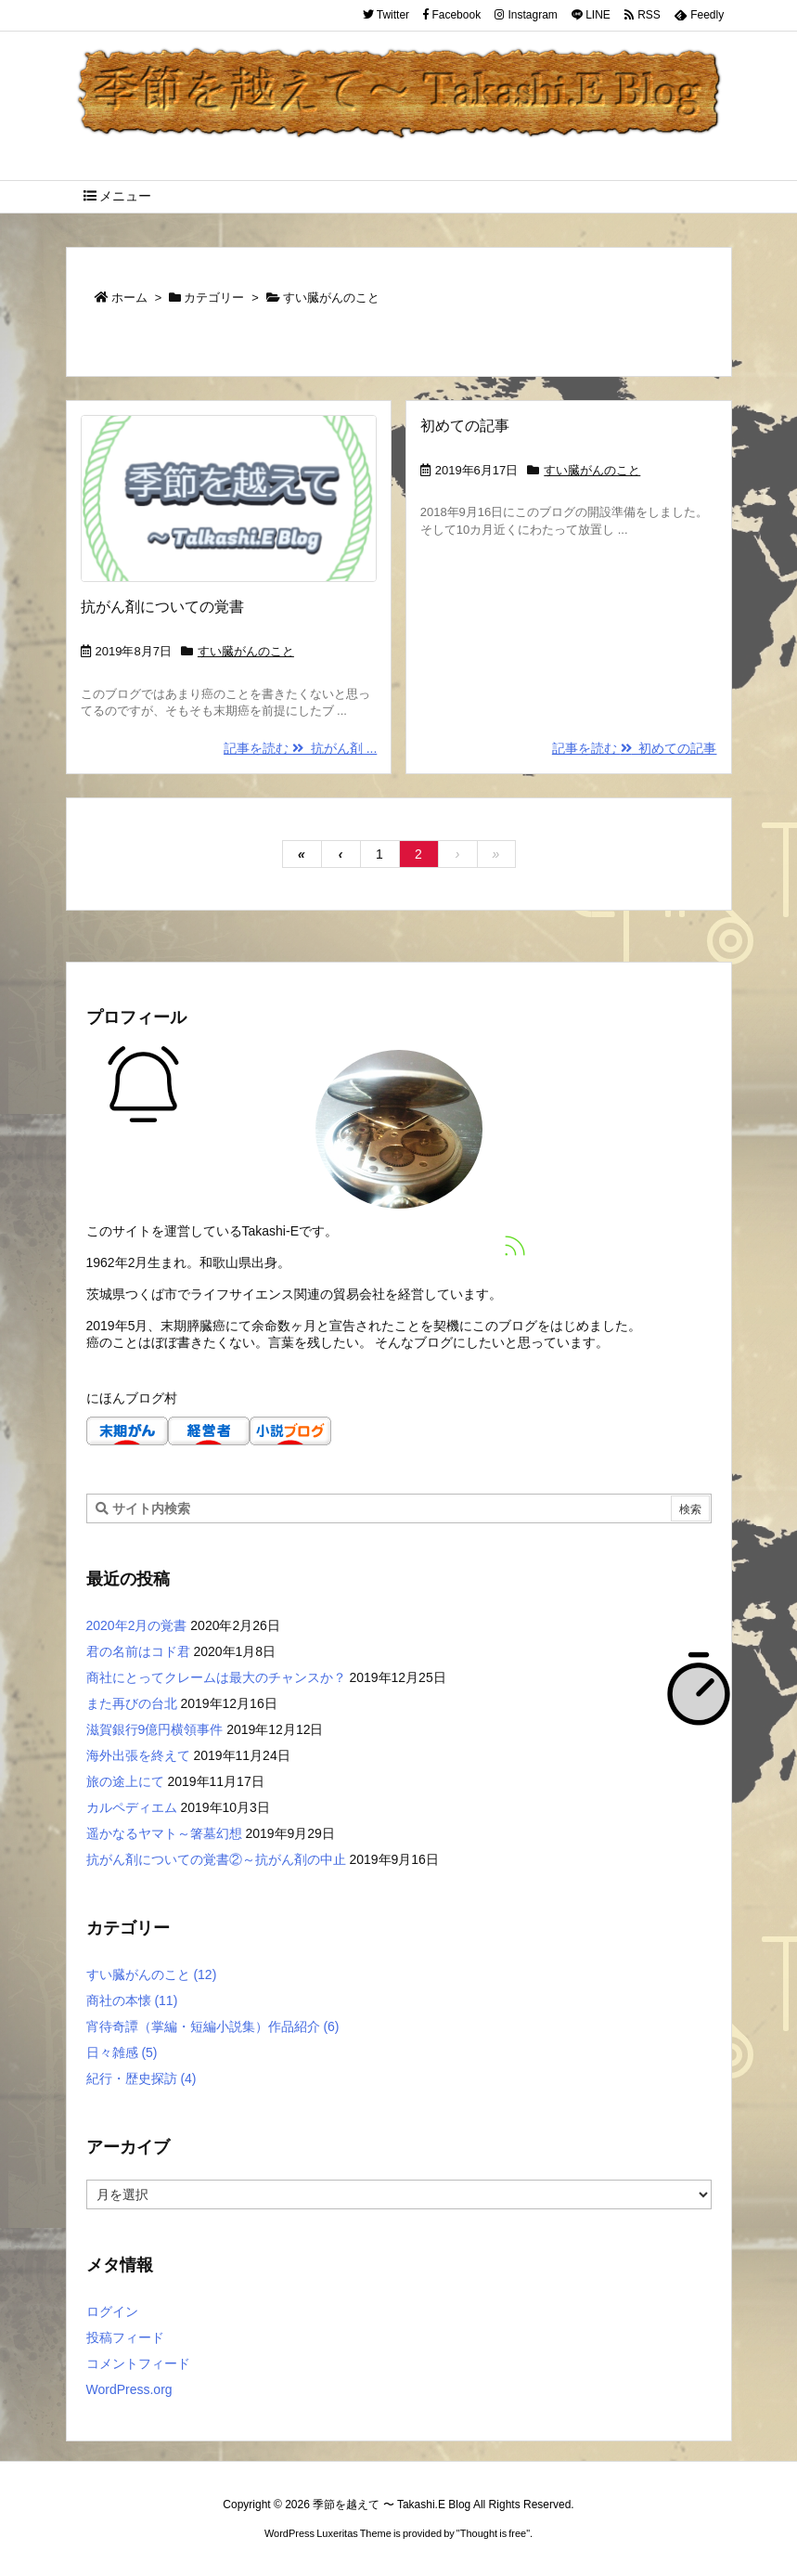 This screenshot has width=797, height=2576. I want to click on set a countdown timer, so click(699, 1691).